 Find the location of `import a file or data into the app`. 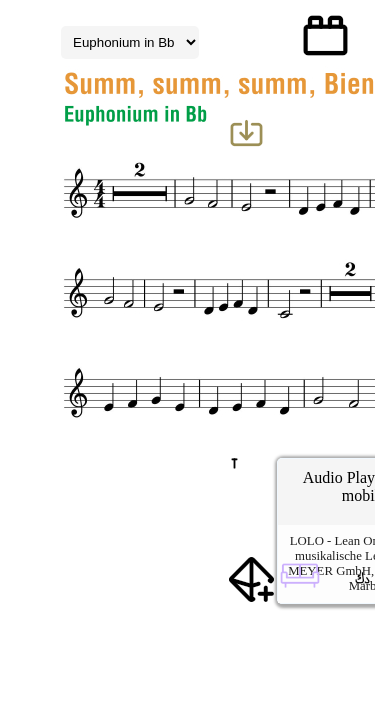

import a file or data into the app is located at coordinates (246, 134).